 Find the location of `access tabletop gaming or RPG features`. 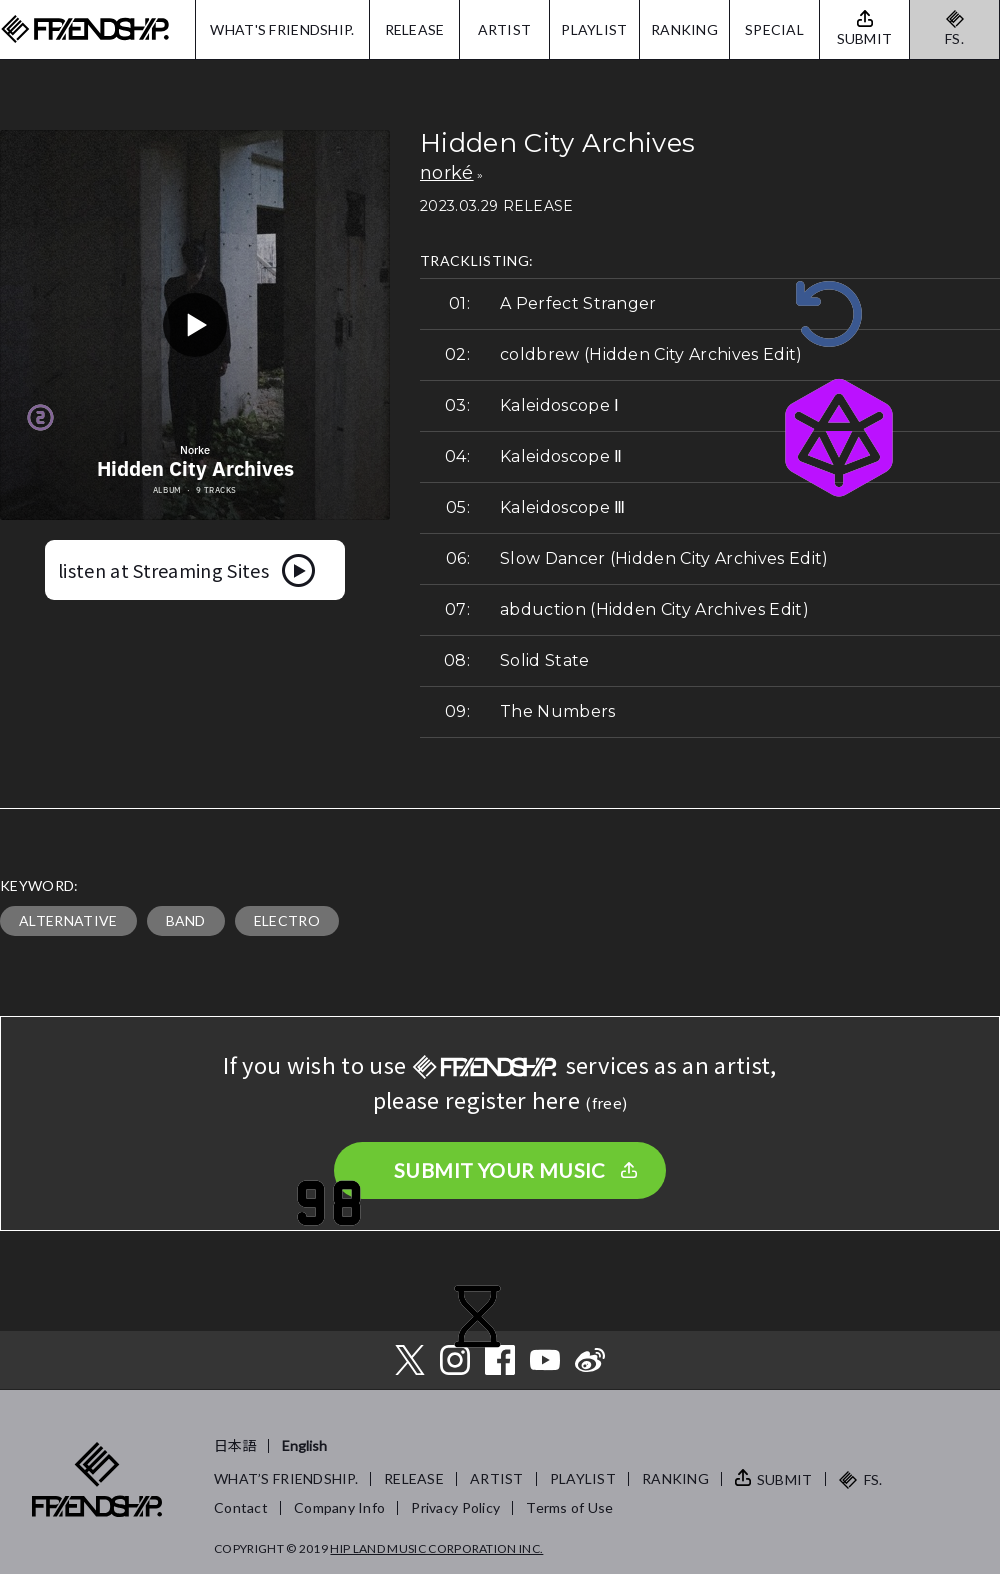

access tabletop gaming or RPG features is located at coordinates (839, 436).